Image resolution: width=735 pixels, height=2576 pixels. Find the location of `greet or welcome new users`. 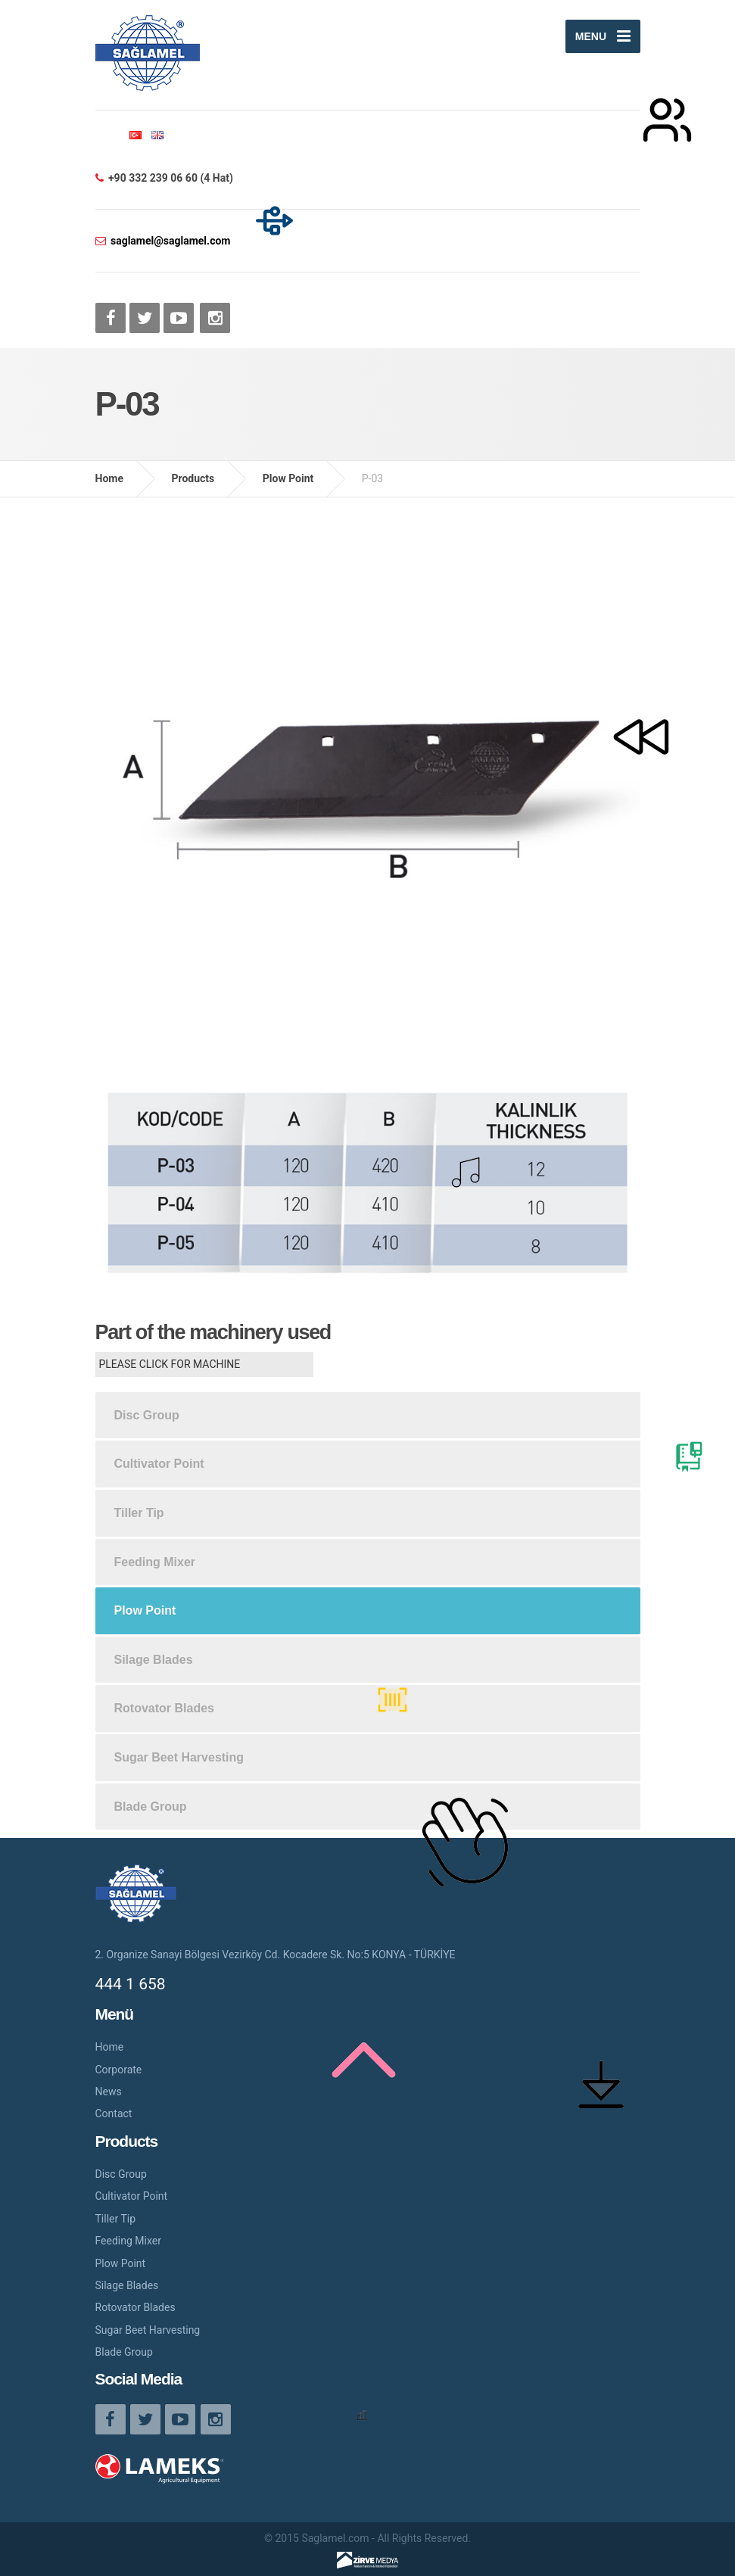

greet or welcome new users is located at coordinates (465, 1840).